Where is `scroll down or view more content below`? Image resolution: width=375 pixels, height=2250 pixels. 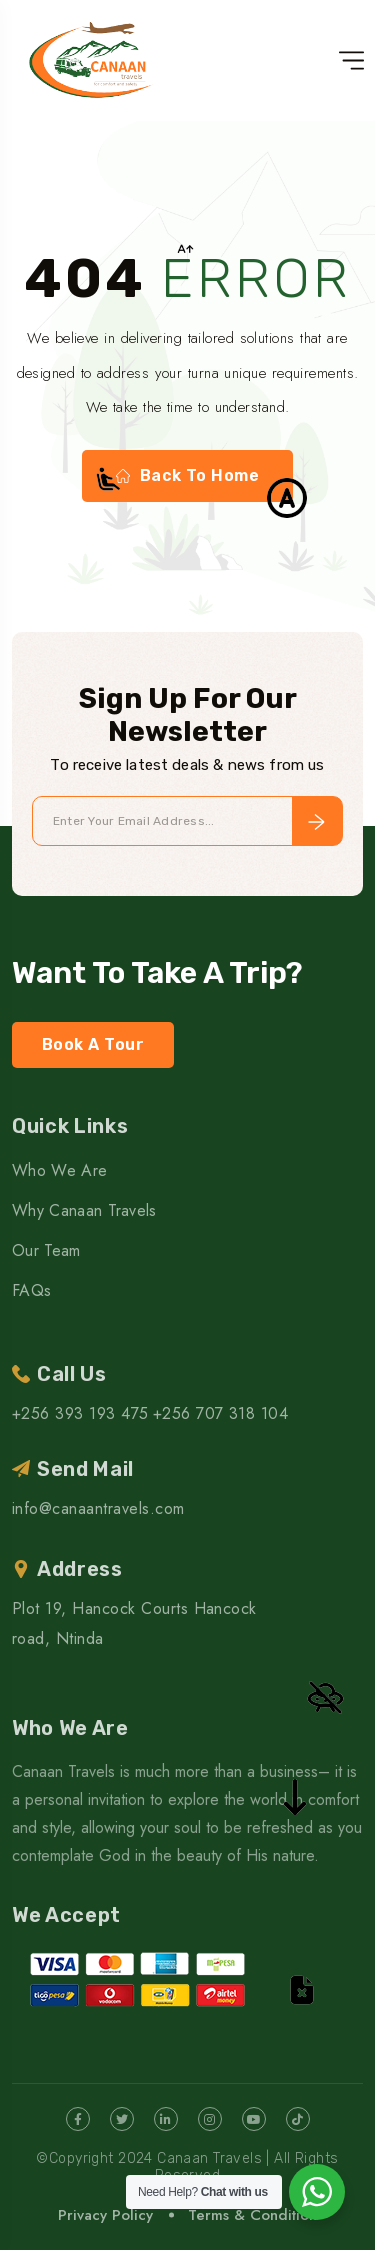 scroll down or view more content below is located at coordinates (295, 1797).